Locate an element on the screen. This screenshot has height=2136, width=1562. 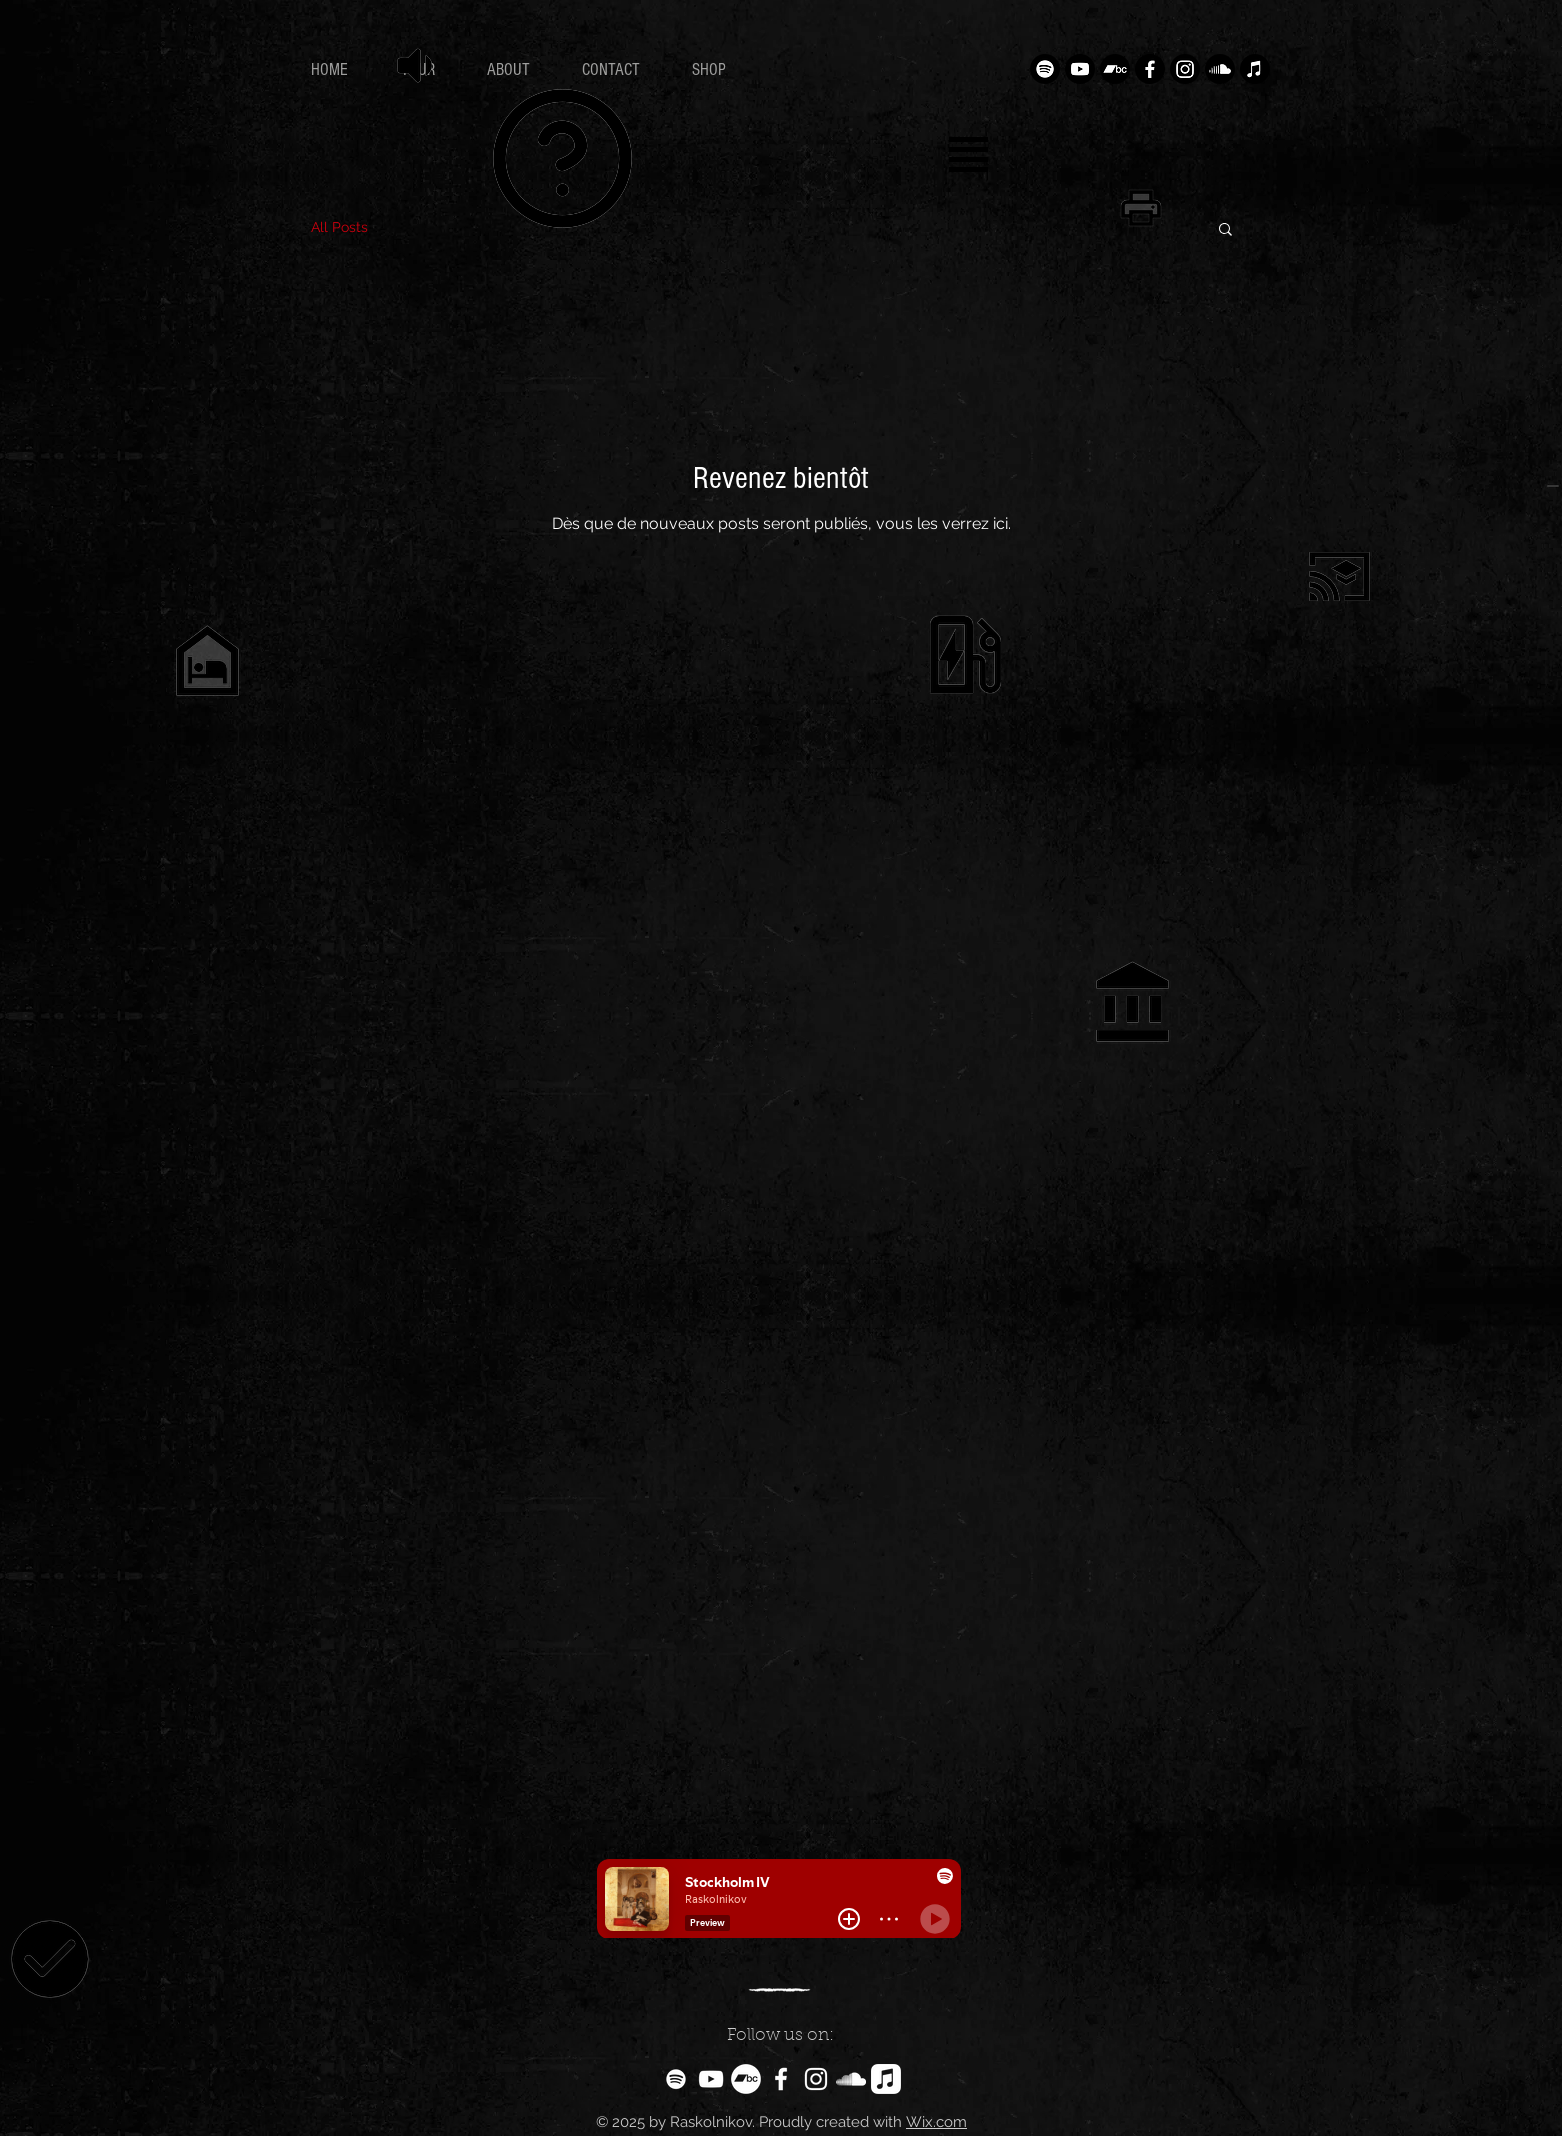
find overnight shelter or emergency housing is located at coordinates (207, 660).